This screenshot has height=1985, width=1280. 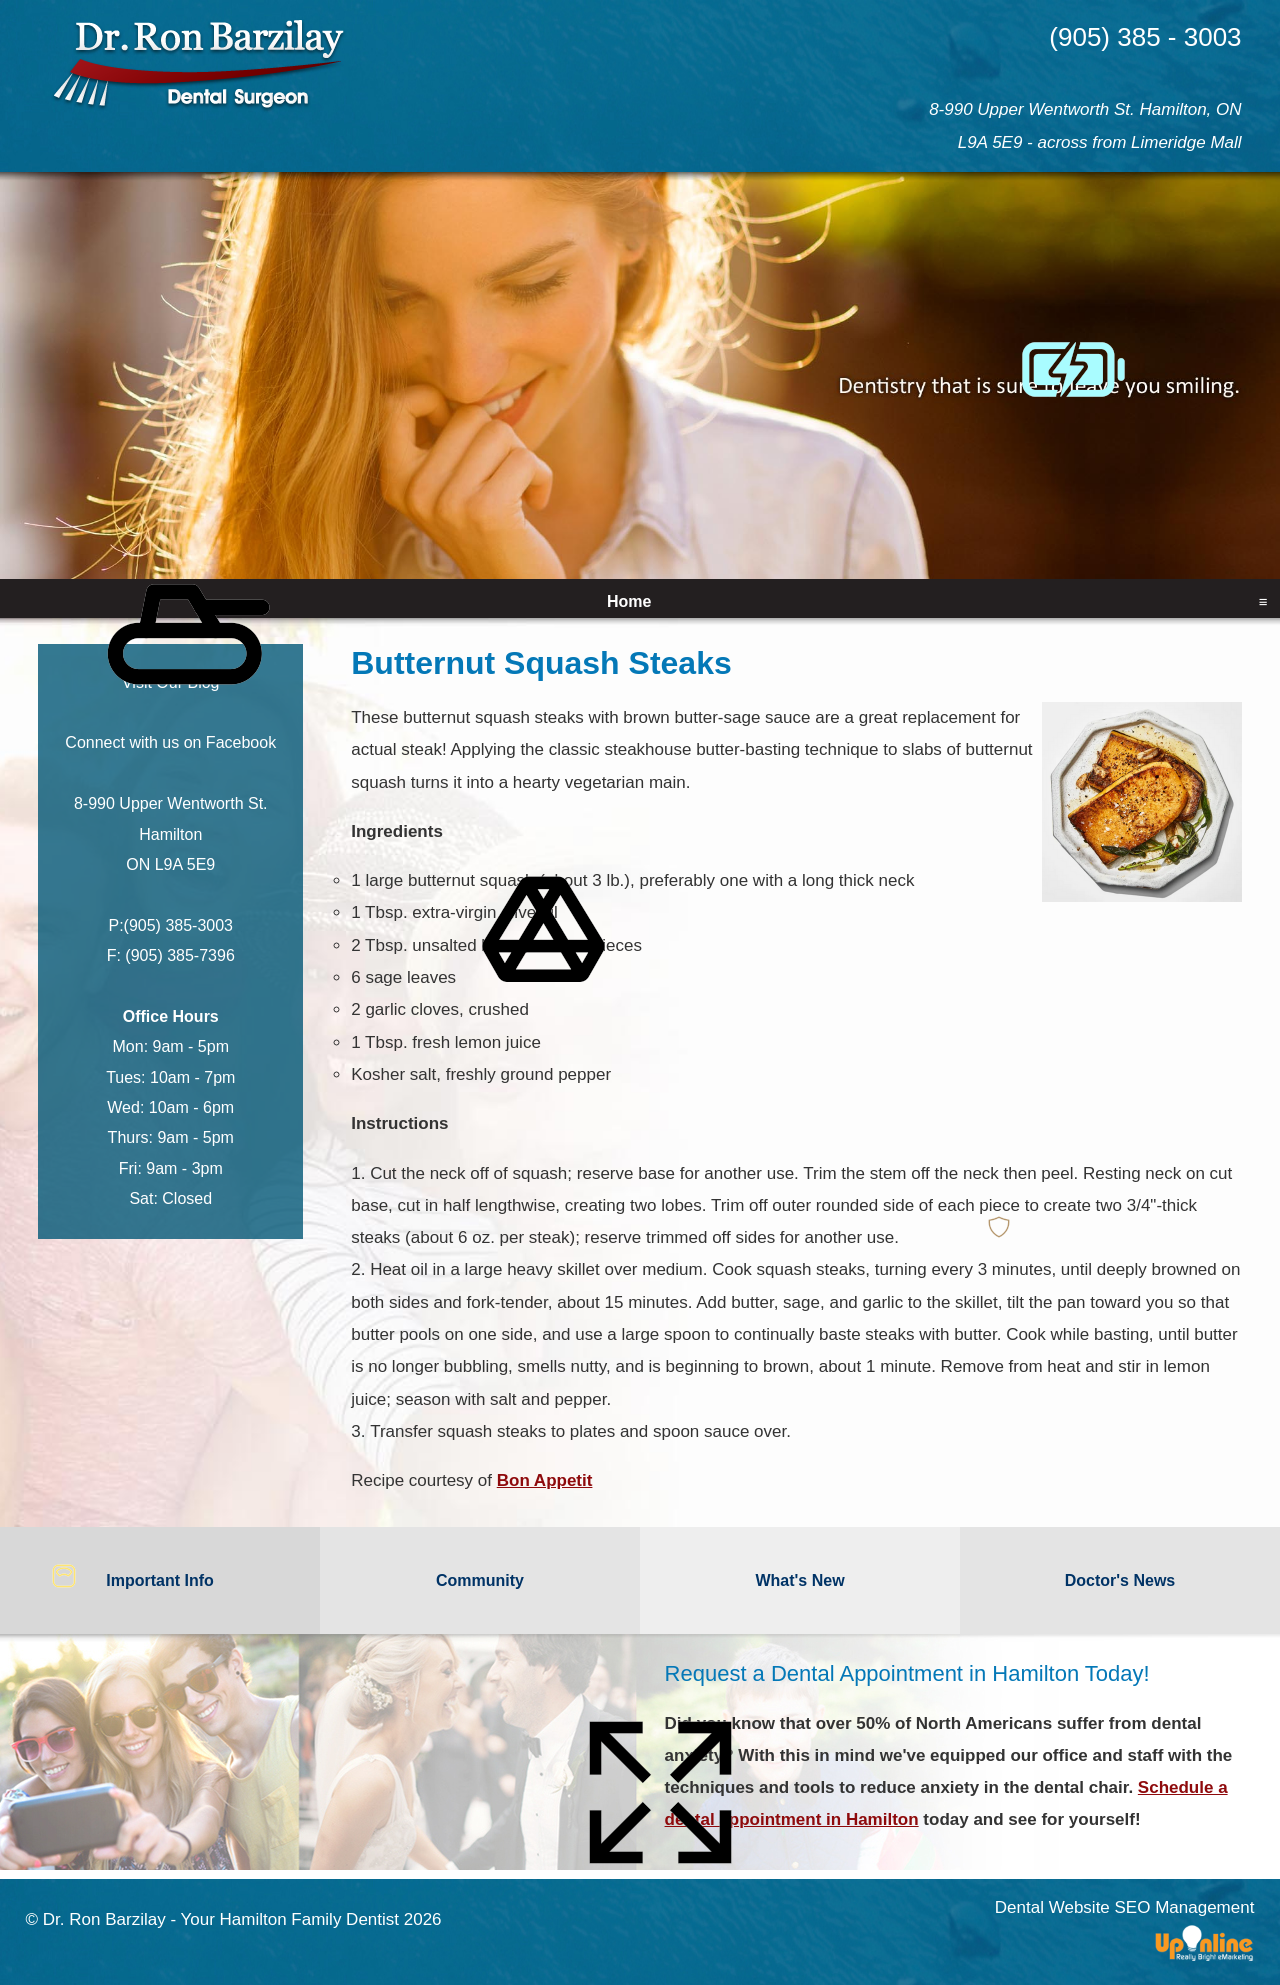 What do you see at coordinates (999, 1227) in the screenshot?
I see `access security settings` at bounding box center [999, 1227].